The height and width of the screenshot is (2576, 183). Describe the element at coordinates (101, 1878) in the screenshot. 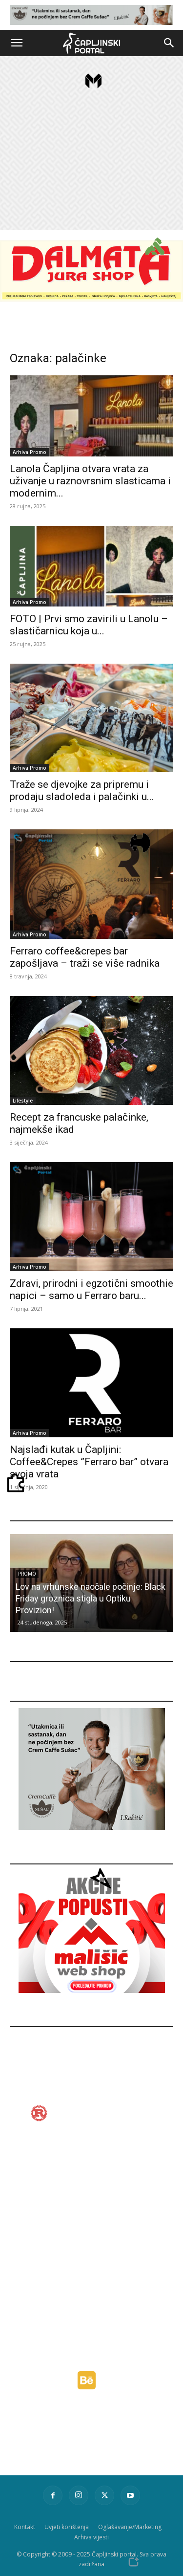

I see `open mapillary street-level imagery app` at that location.